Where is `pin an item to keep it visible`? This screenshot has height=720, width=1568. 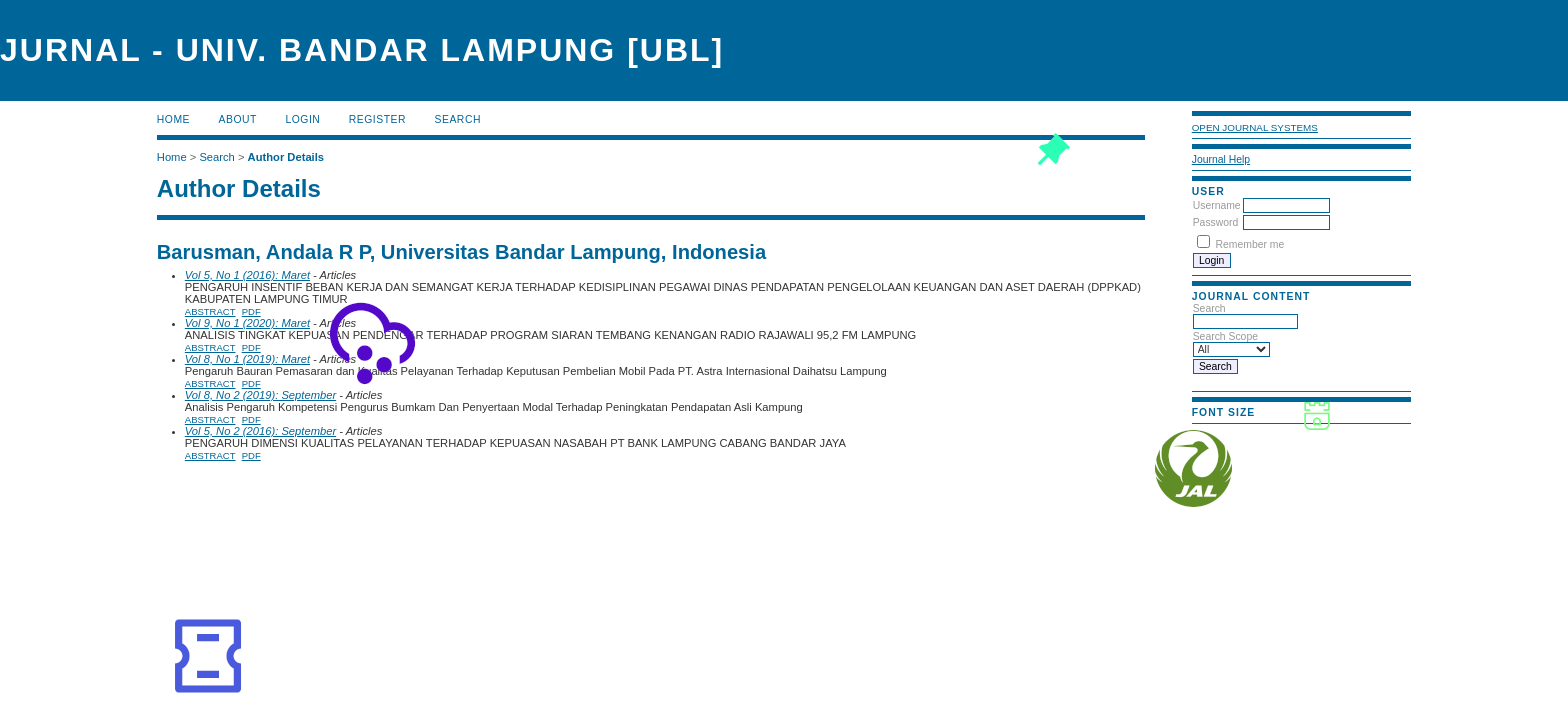
pin an item to keep it visible is located at coordinates (1052, 150).